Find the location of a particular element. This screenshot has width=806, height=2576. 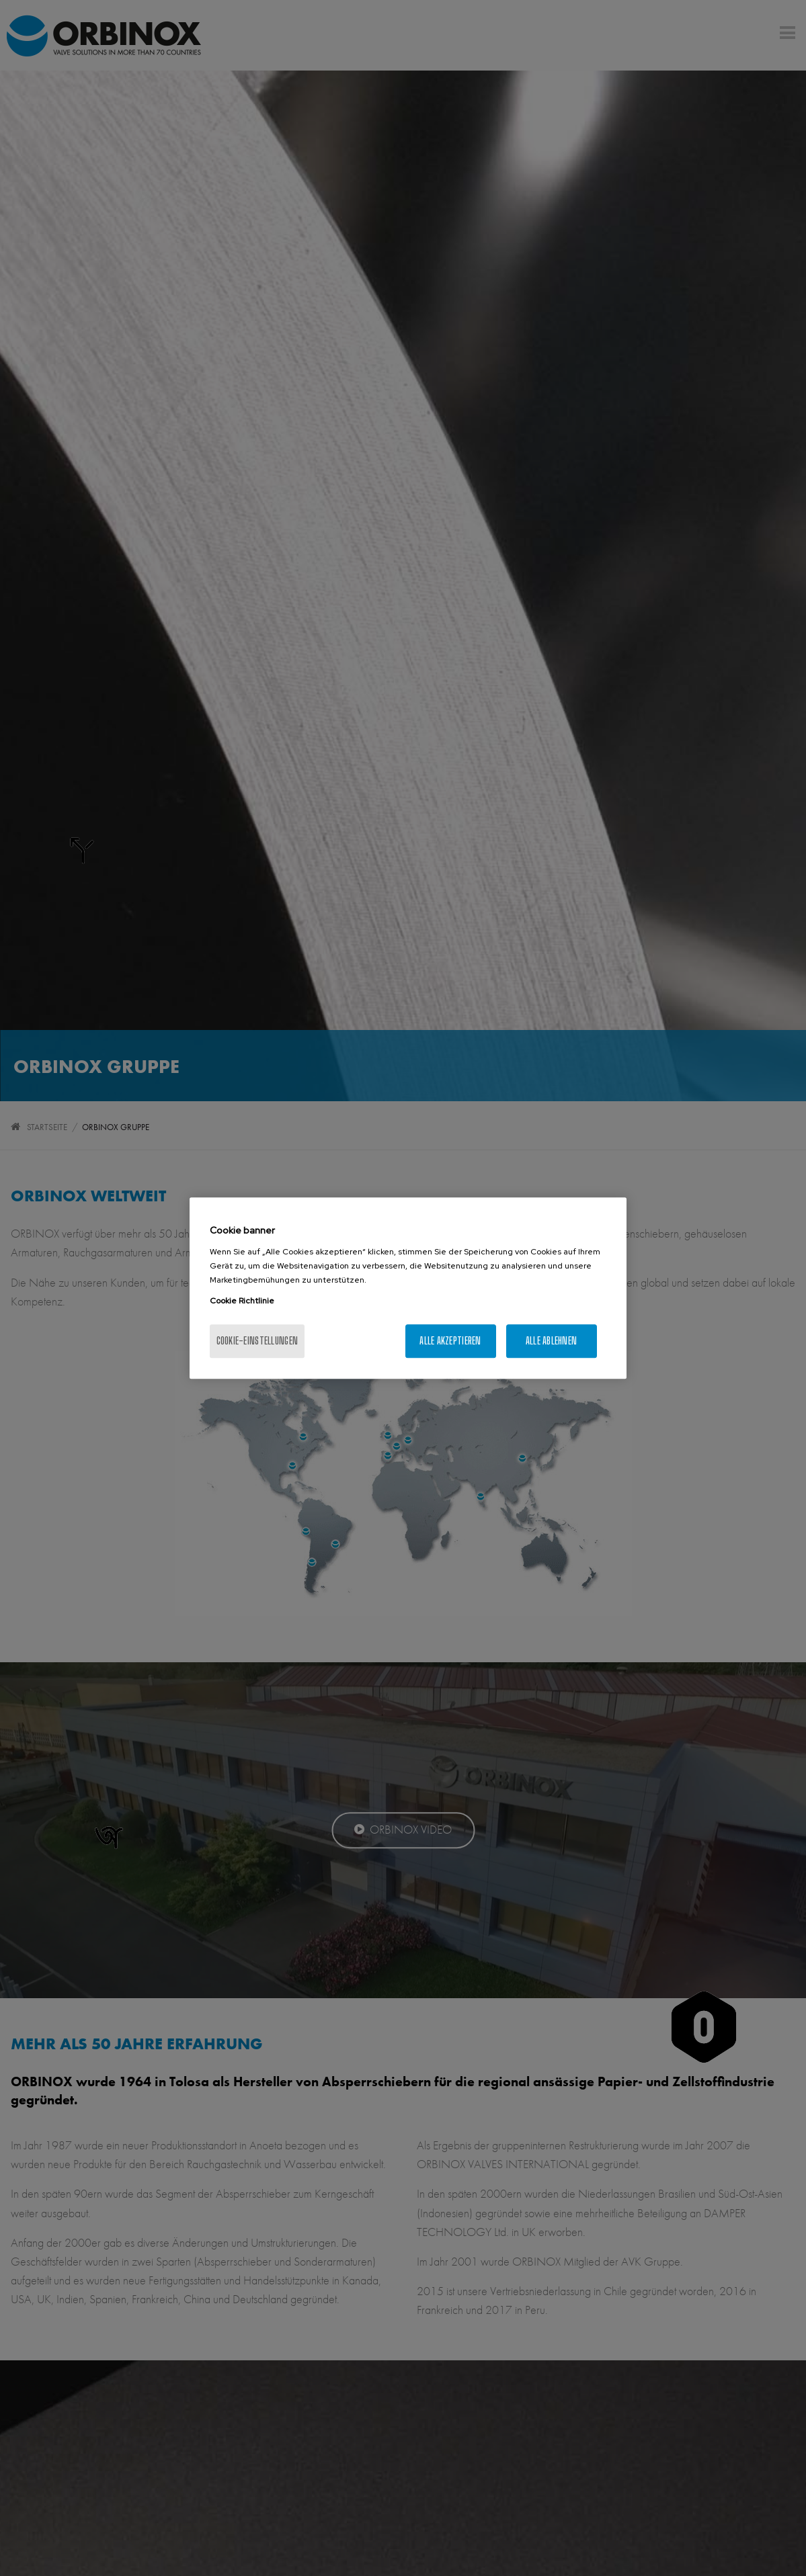

switch to bangla language input is located at coordinates (109, 1838).